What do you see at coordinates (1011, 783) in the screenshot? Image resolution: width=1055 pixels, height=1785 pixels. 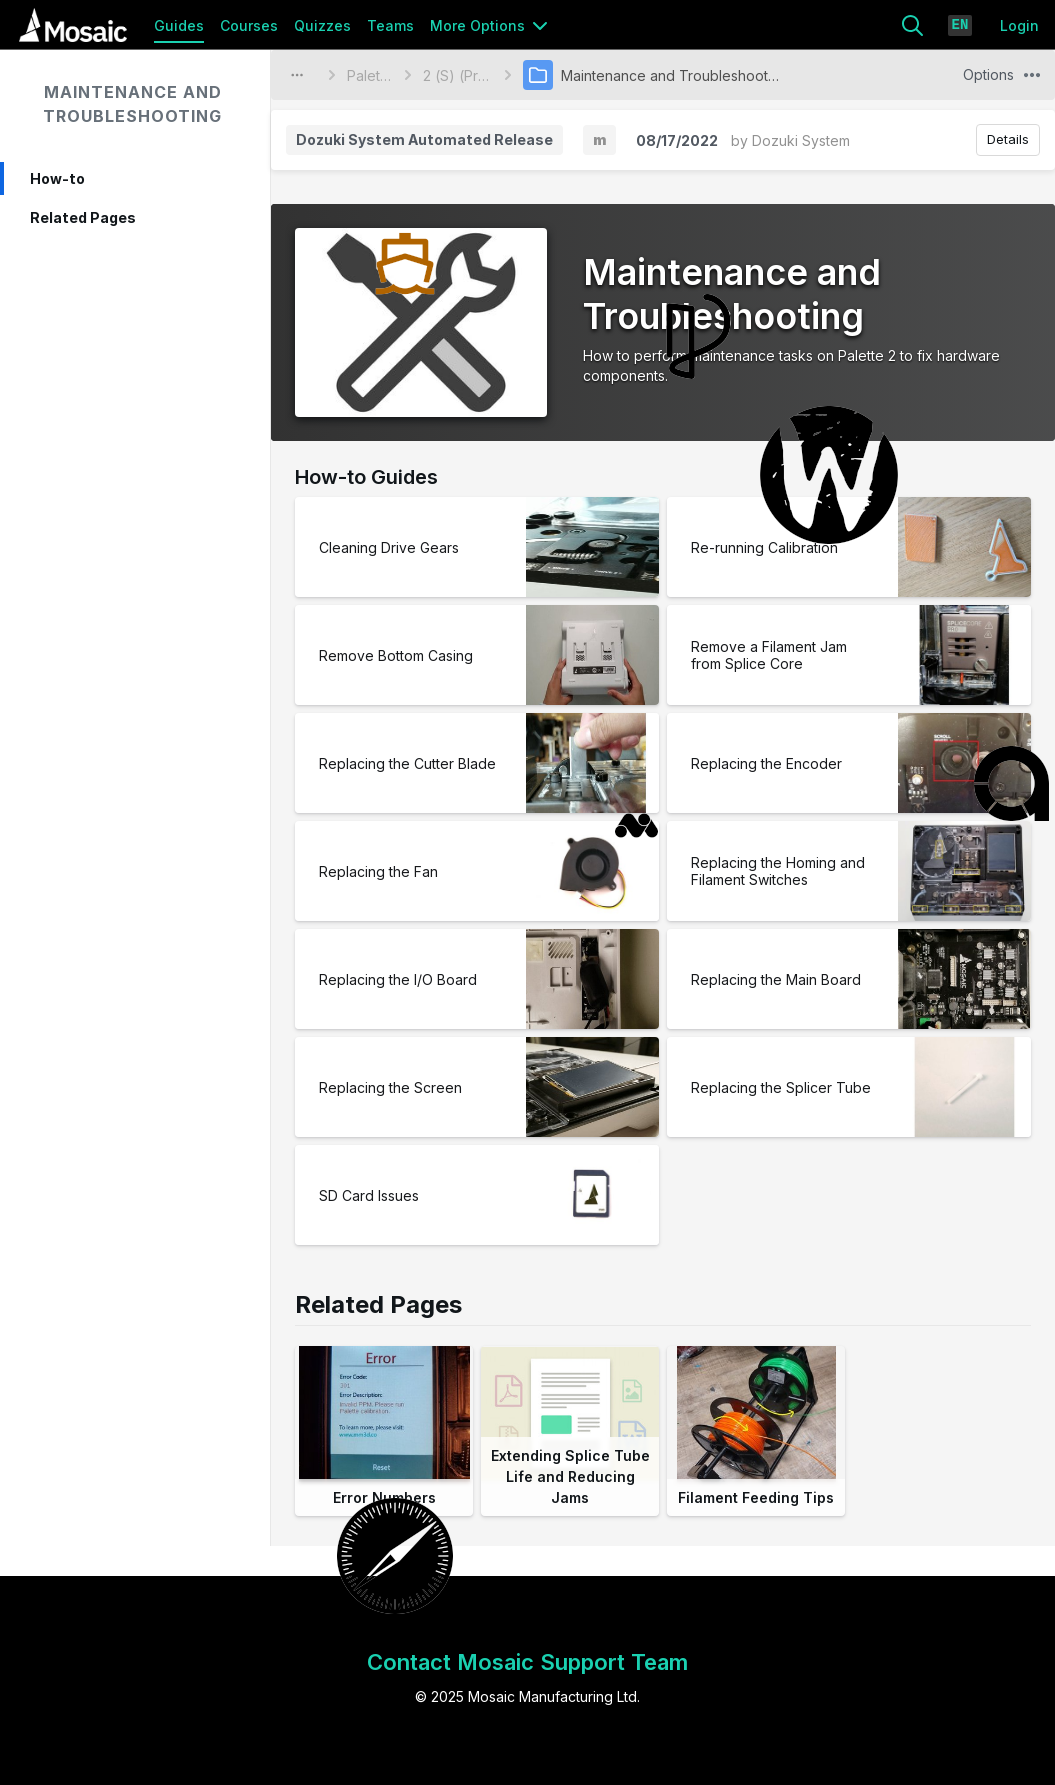 I see `akaunting accounting software logo` at bounding box center [1011, 783].